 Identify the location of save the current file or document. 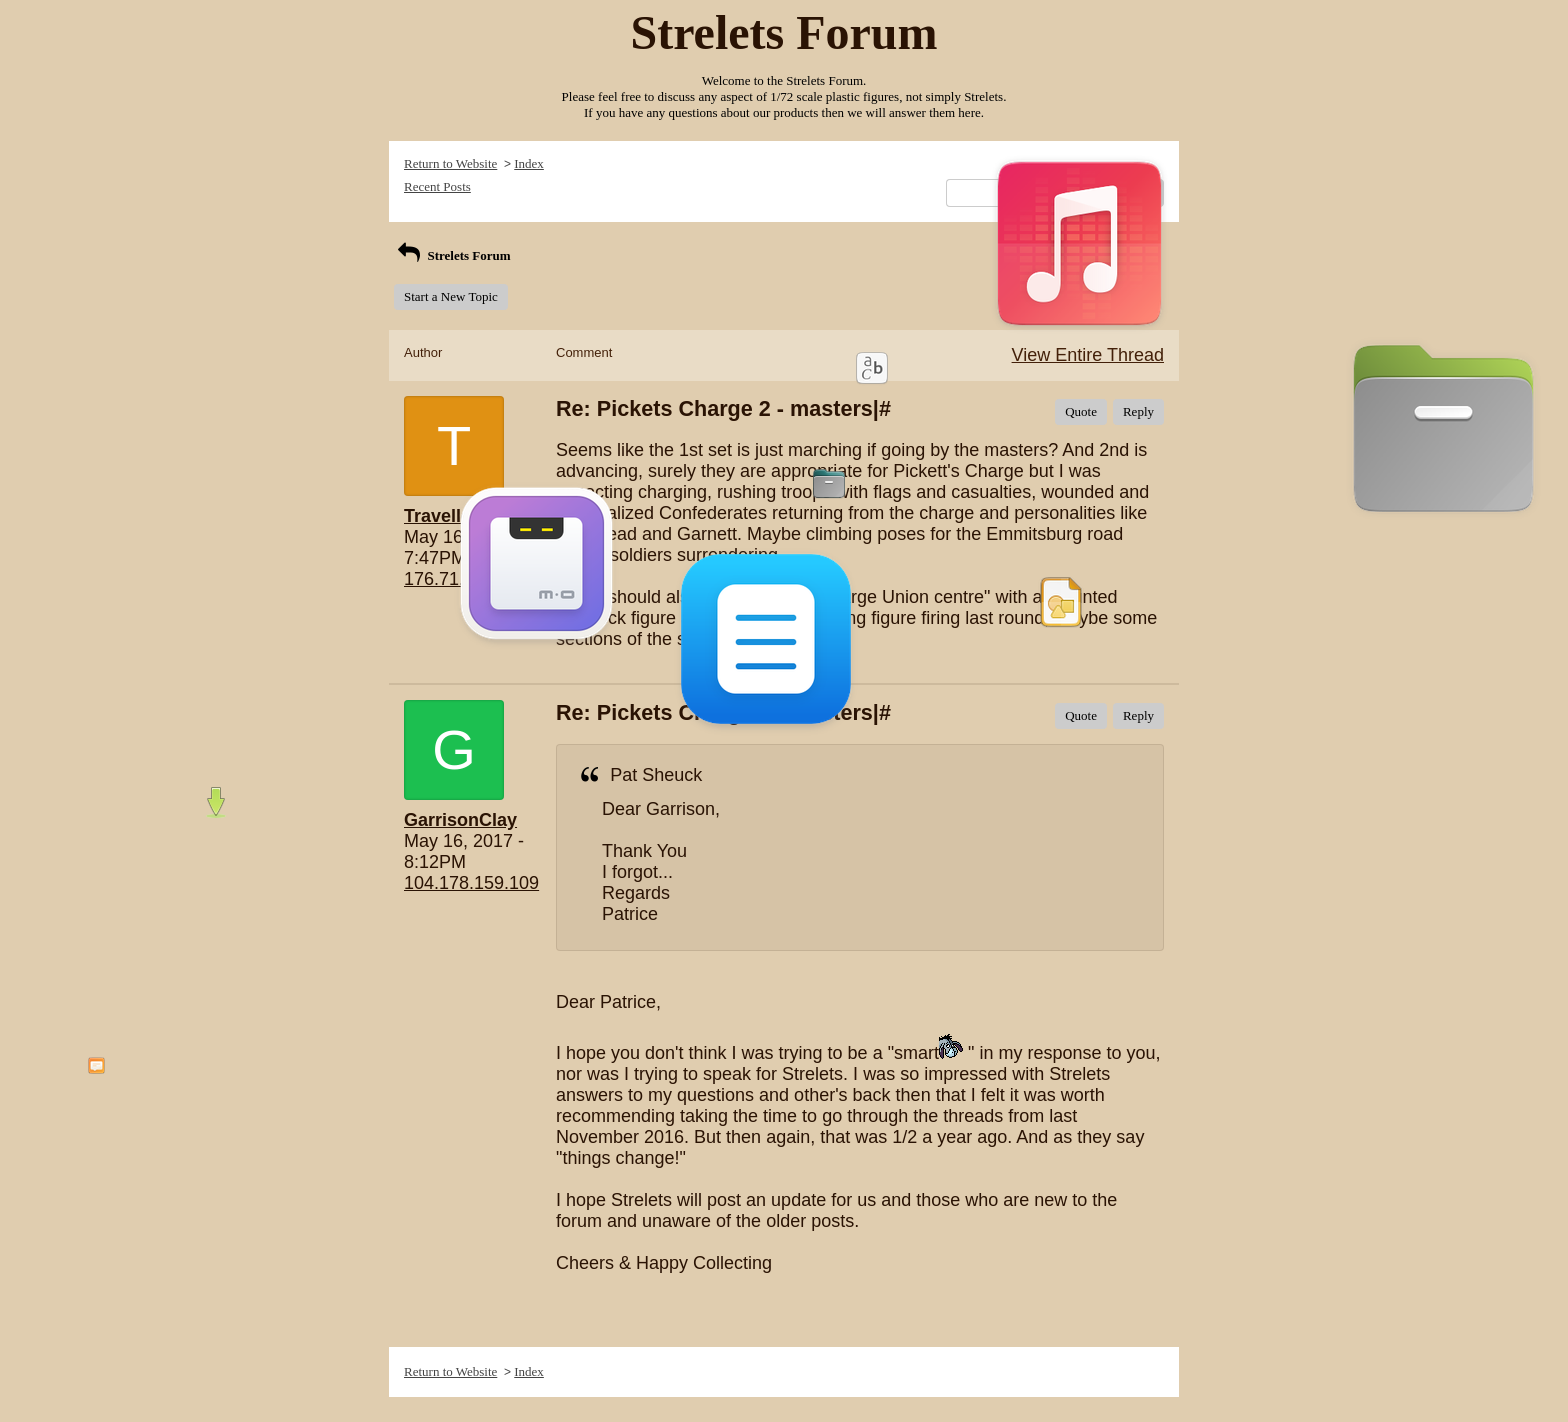
(216, 803).